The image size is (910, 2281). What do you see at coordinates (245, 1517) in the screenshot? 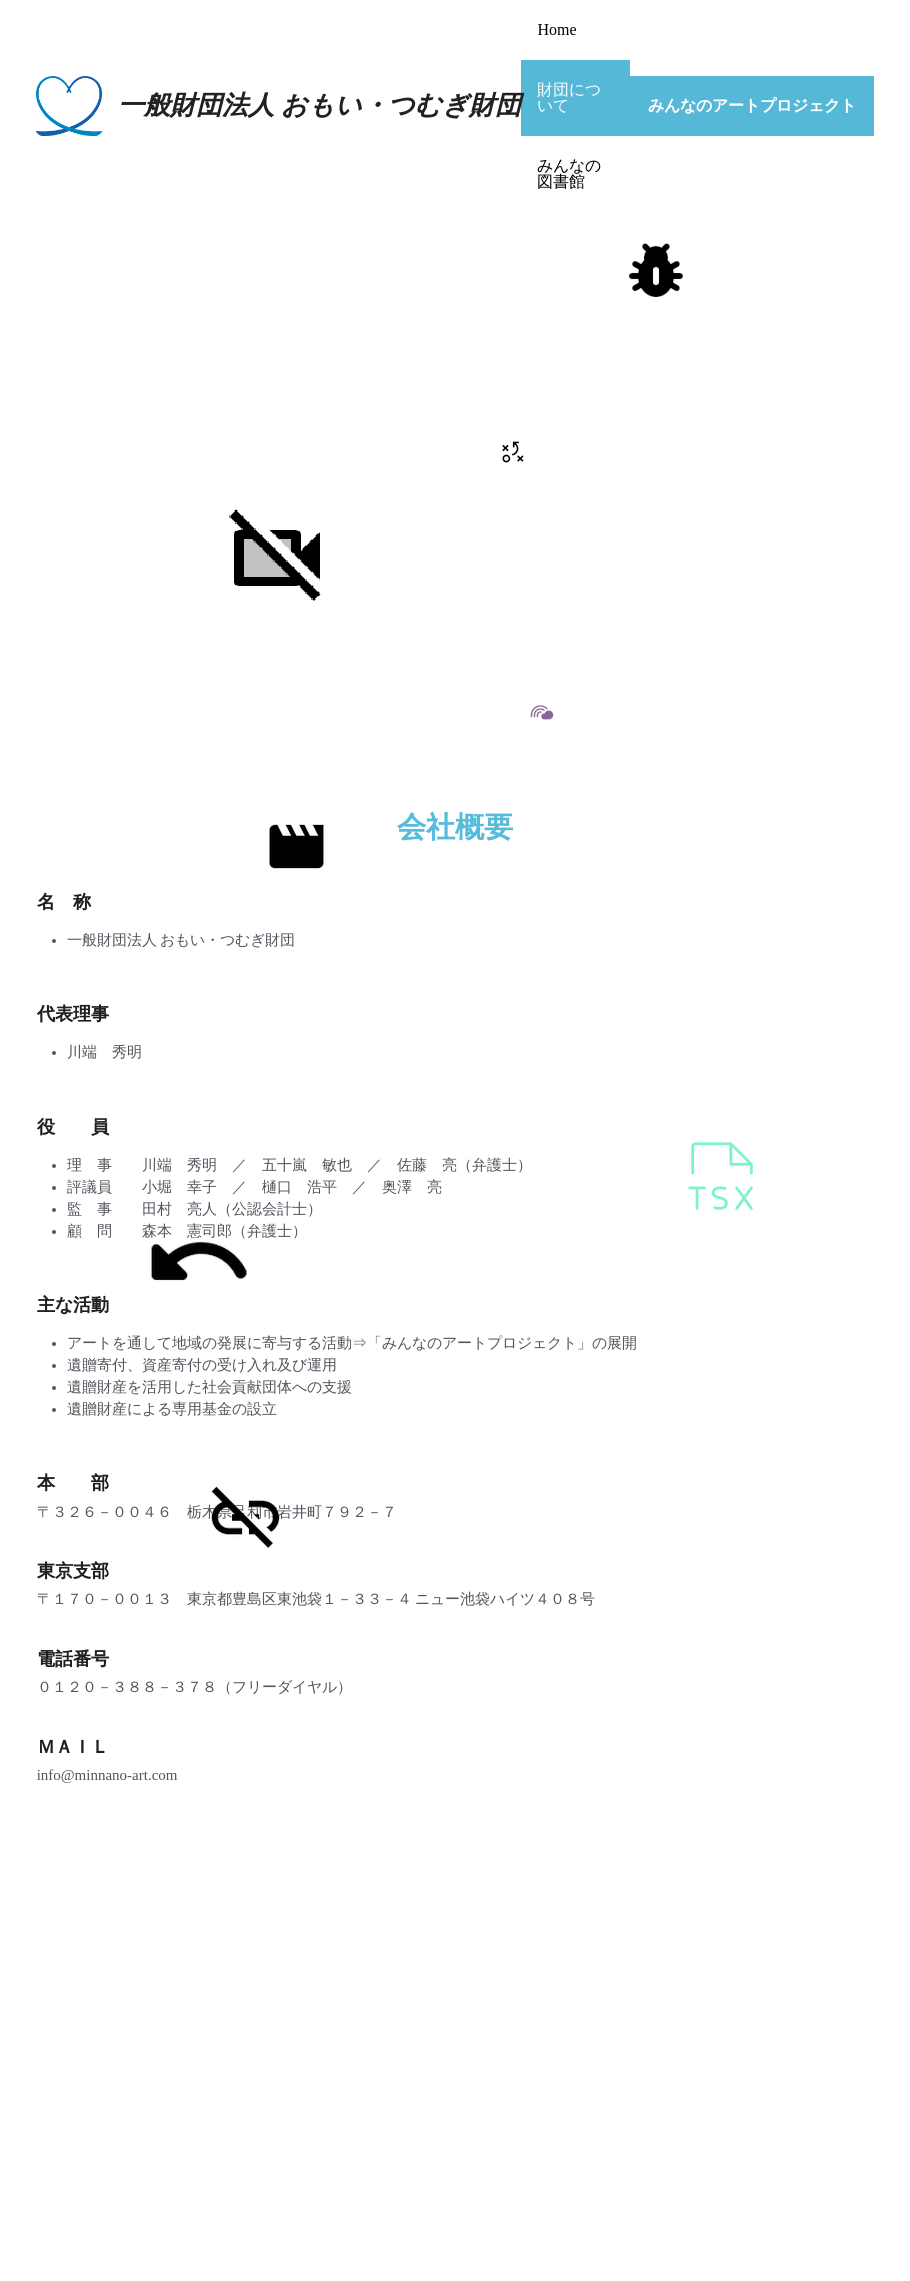
I see `unlink or disconnect a shared item` at bounding box center [245, 1517].